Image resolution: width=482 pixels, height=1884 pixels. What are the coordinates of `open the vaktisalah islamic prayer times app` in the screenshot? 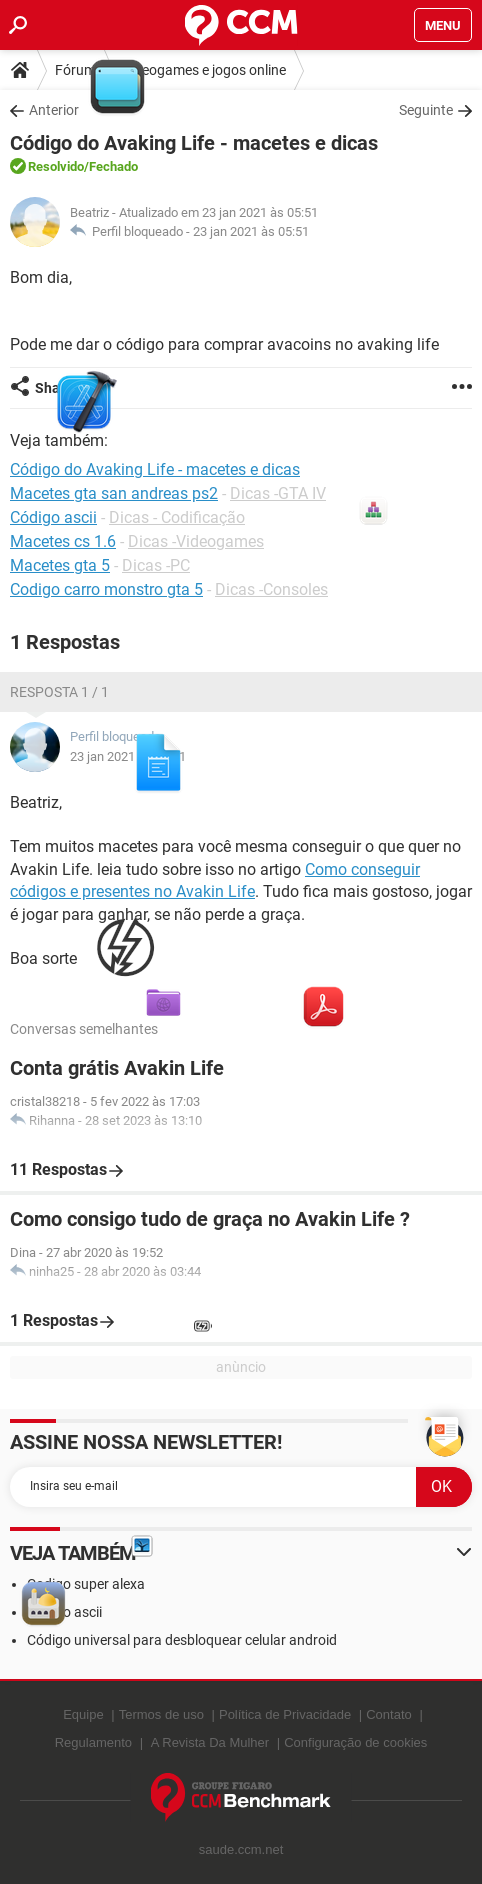 It's located at (43, 1603).